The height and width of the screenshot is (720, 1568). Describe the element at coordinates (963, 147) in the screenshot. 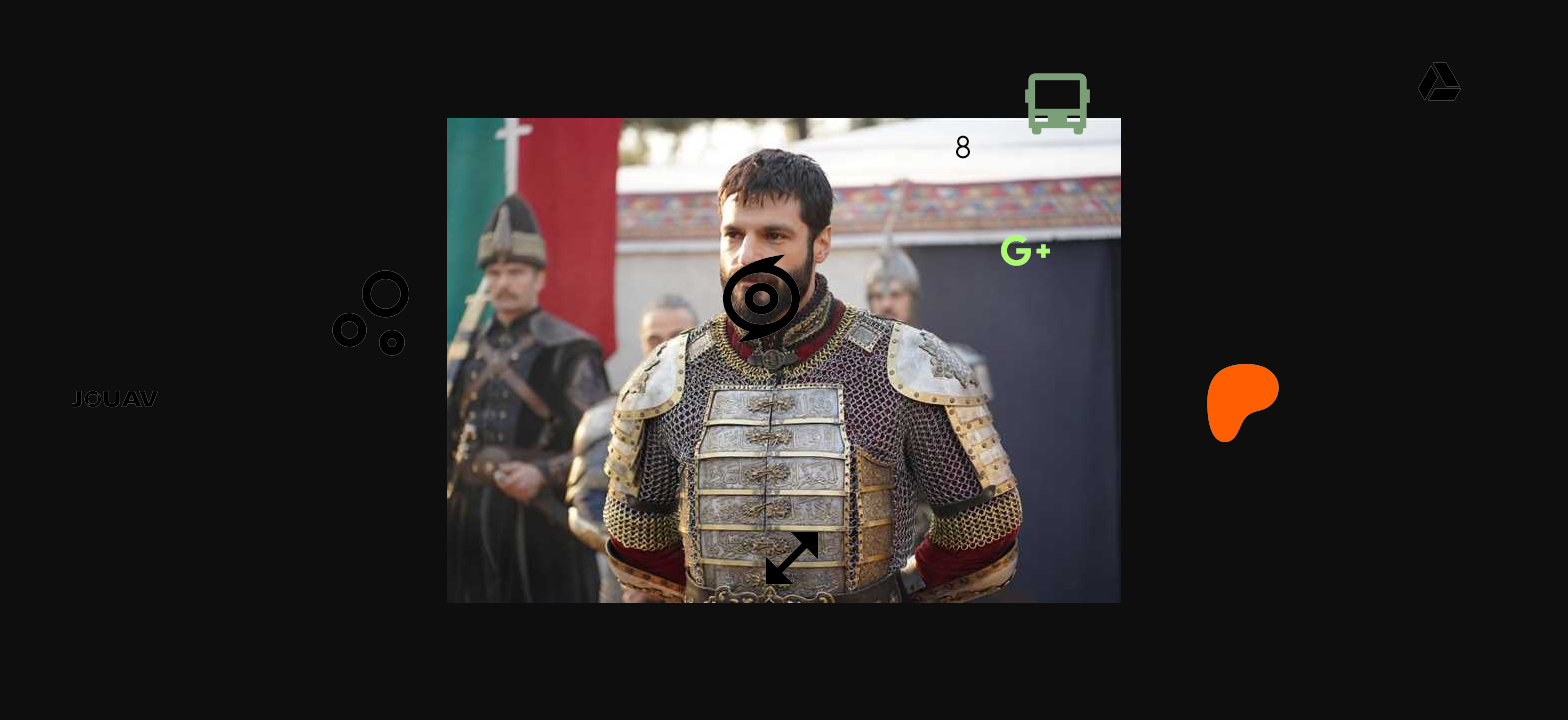

I see `indicates item number 8 in a list or sequence` at that location.